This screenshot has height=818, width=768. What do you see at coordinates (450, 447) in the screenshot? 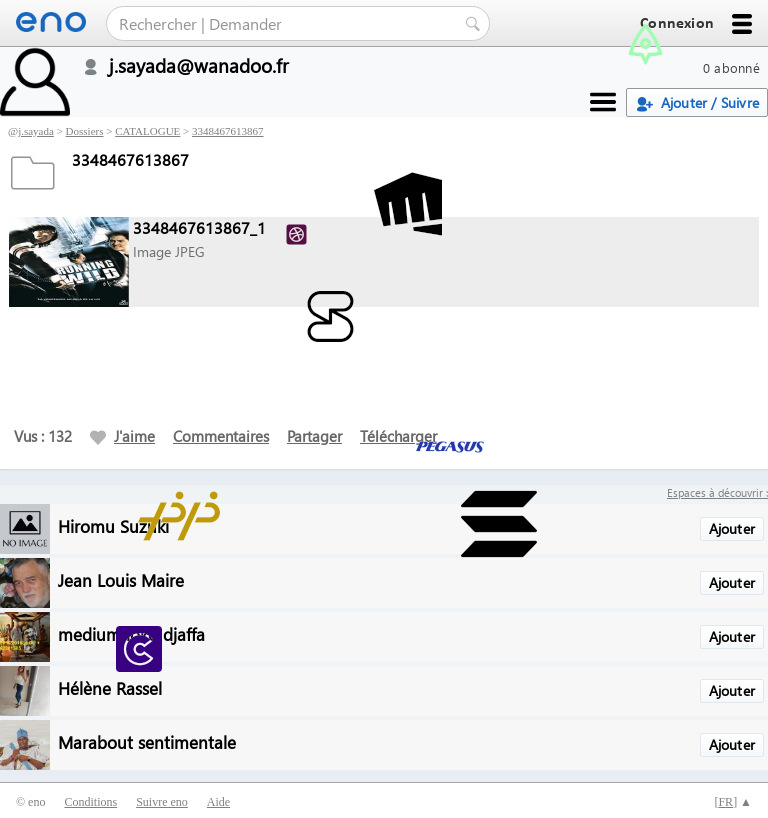
I see `Pegasus Airlines logo` at bounding box center [450, 447].